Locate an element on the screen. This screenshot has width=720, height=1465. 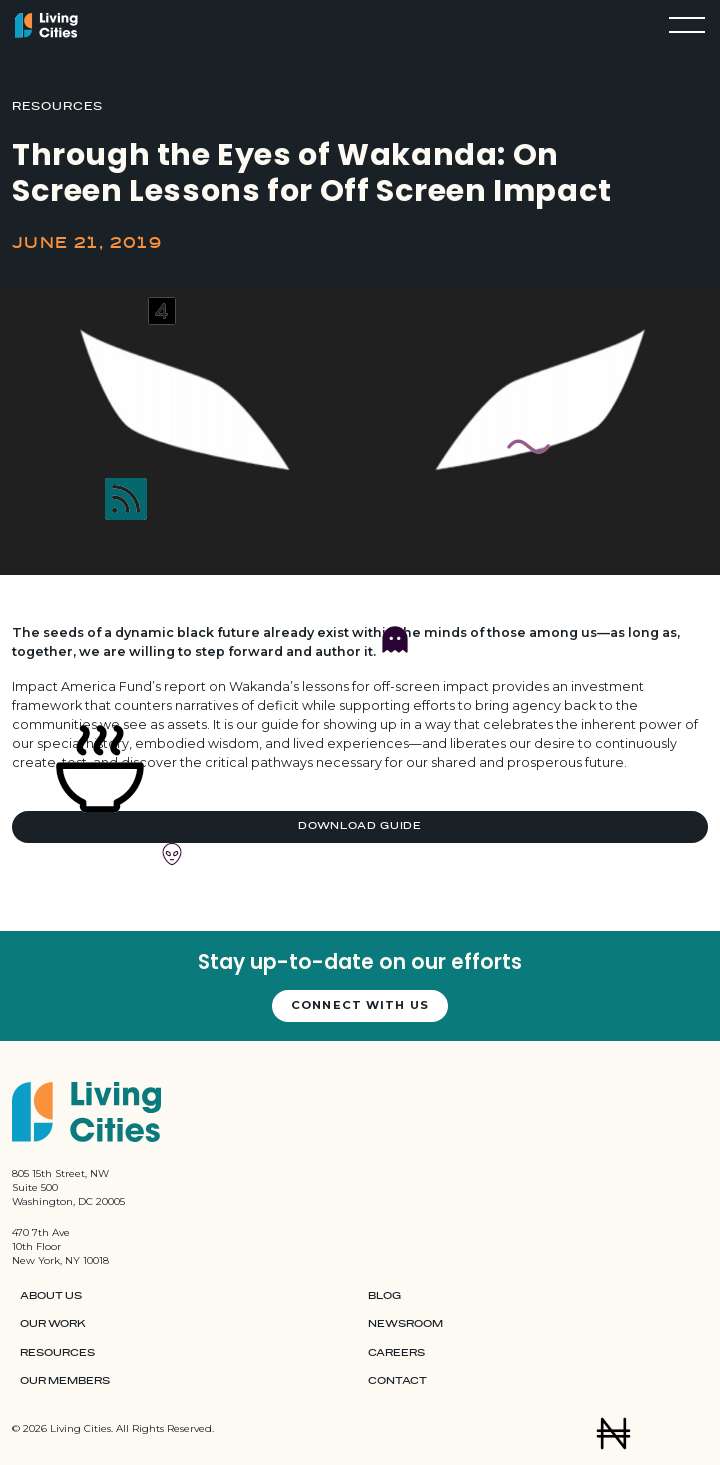
indicates approximate or similar value is located at coordinates (528, 446).